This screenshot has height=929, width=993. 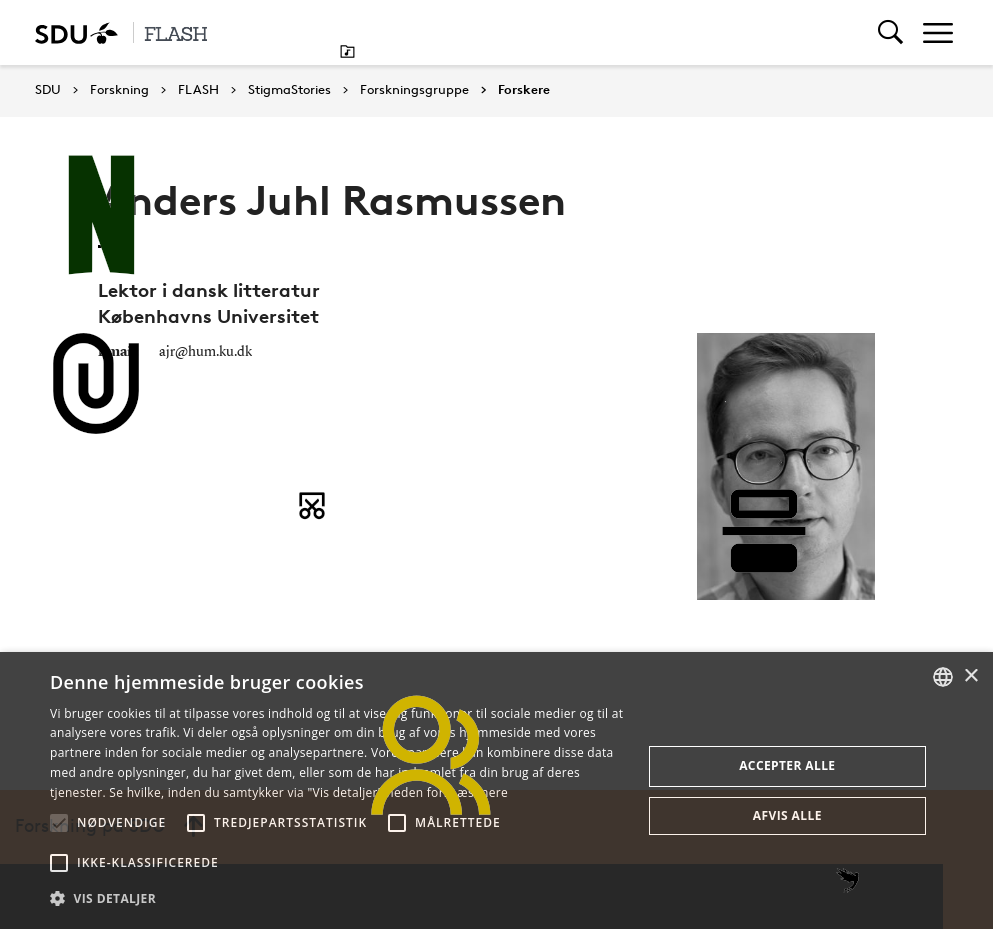 What do you see at coordinates (764, 531) in the screenshot?
I see `flip content vertically` at bounding box center [764, 531].